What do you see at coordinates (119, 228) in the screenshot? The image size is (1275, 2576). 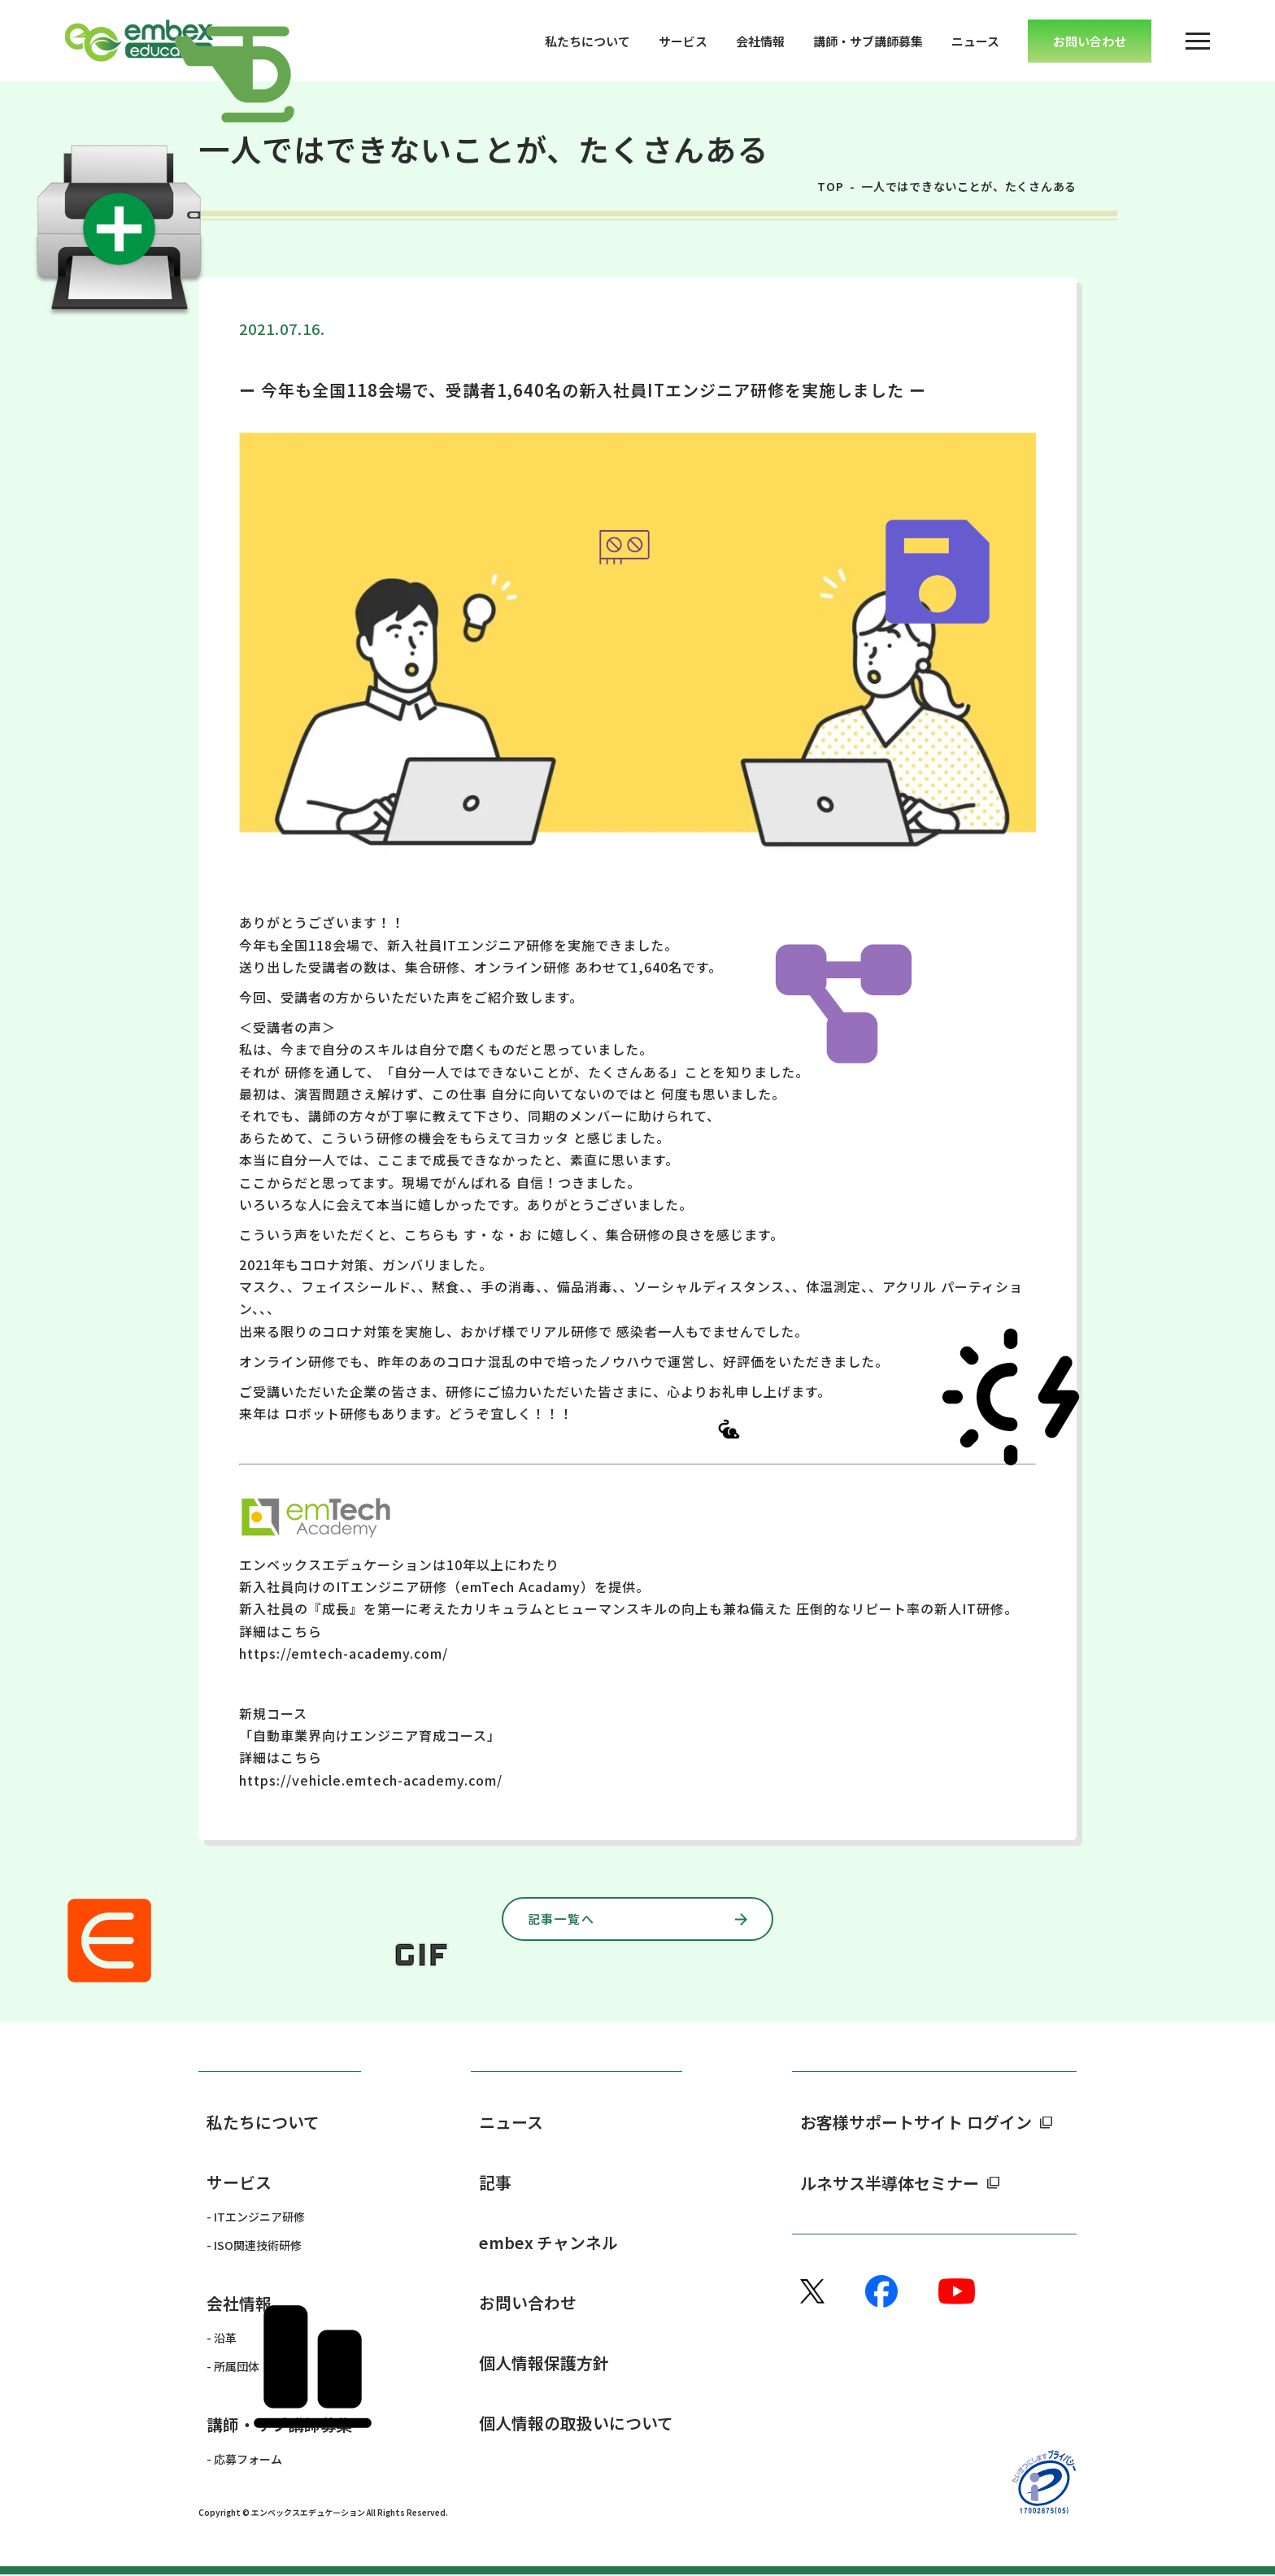 I see `add a new printer to your system` at bounding box center [119, 228].